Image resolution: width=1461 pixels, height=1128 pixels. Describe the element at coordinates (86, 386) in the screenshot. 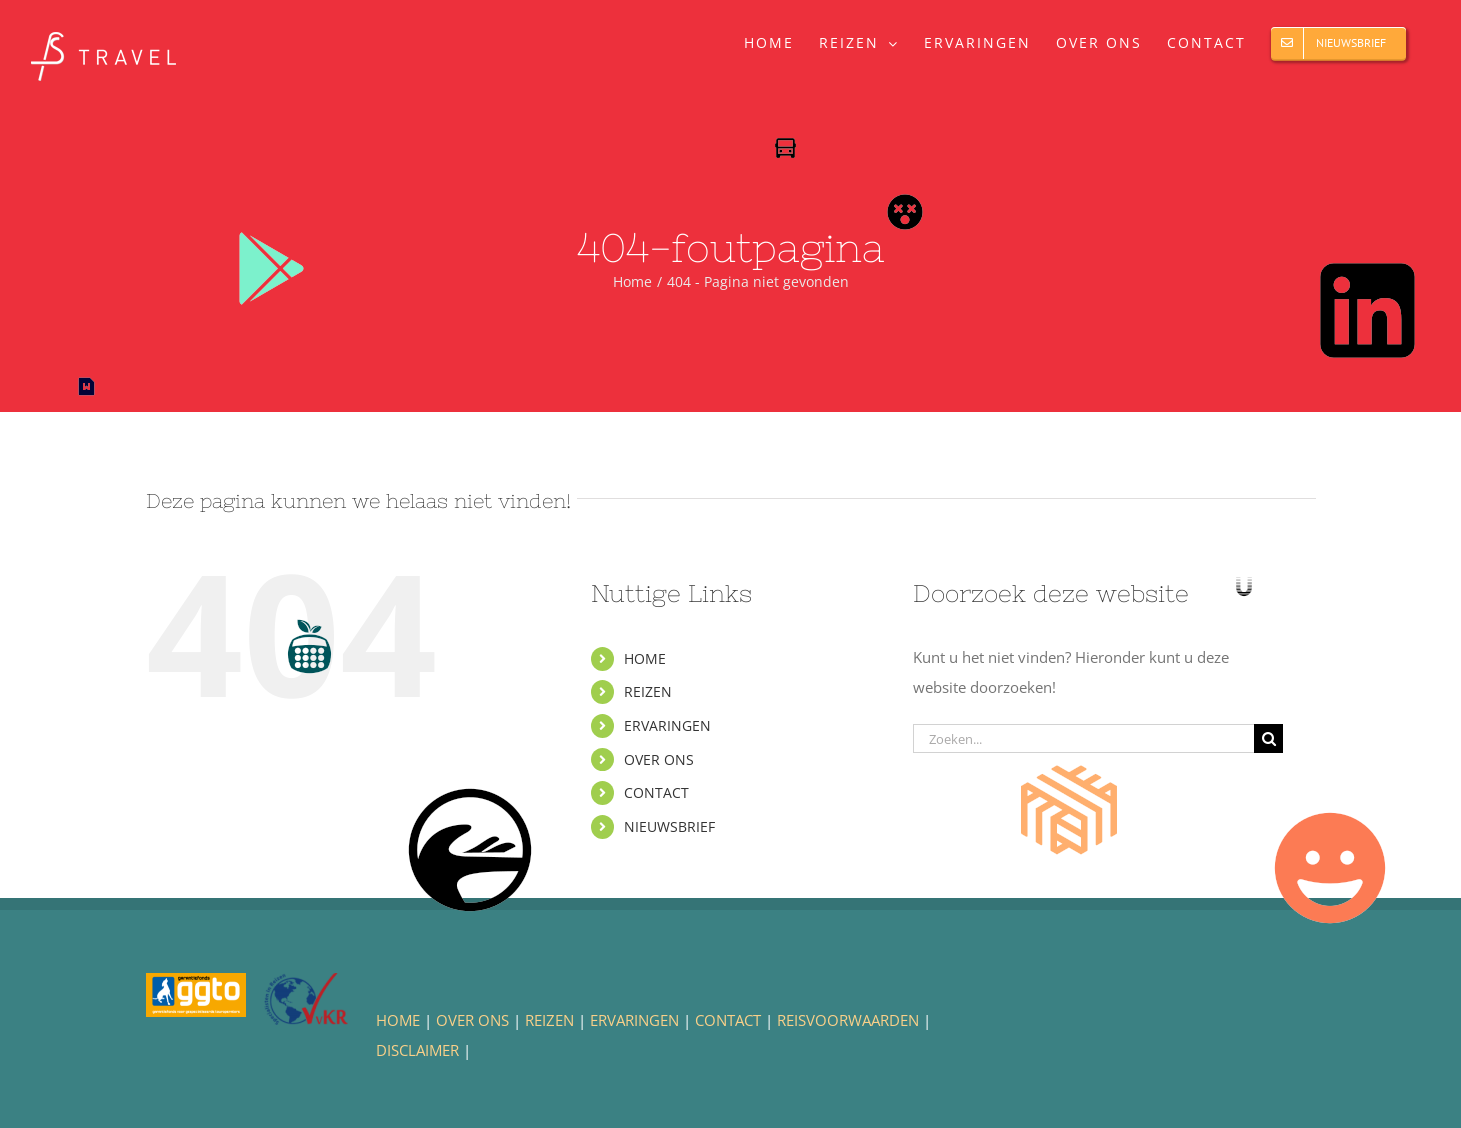

I see `open a Microsoft Word document` at that location.